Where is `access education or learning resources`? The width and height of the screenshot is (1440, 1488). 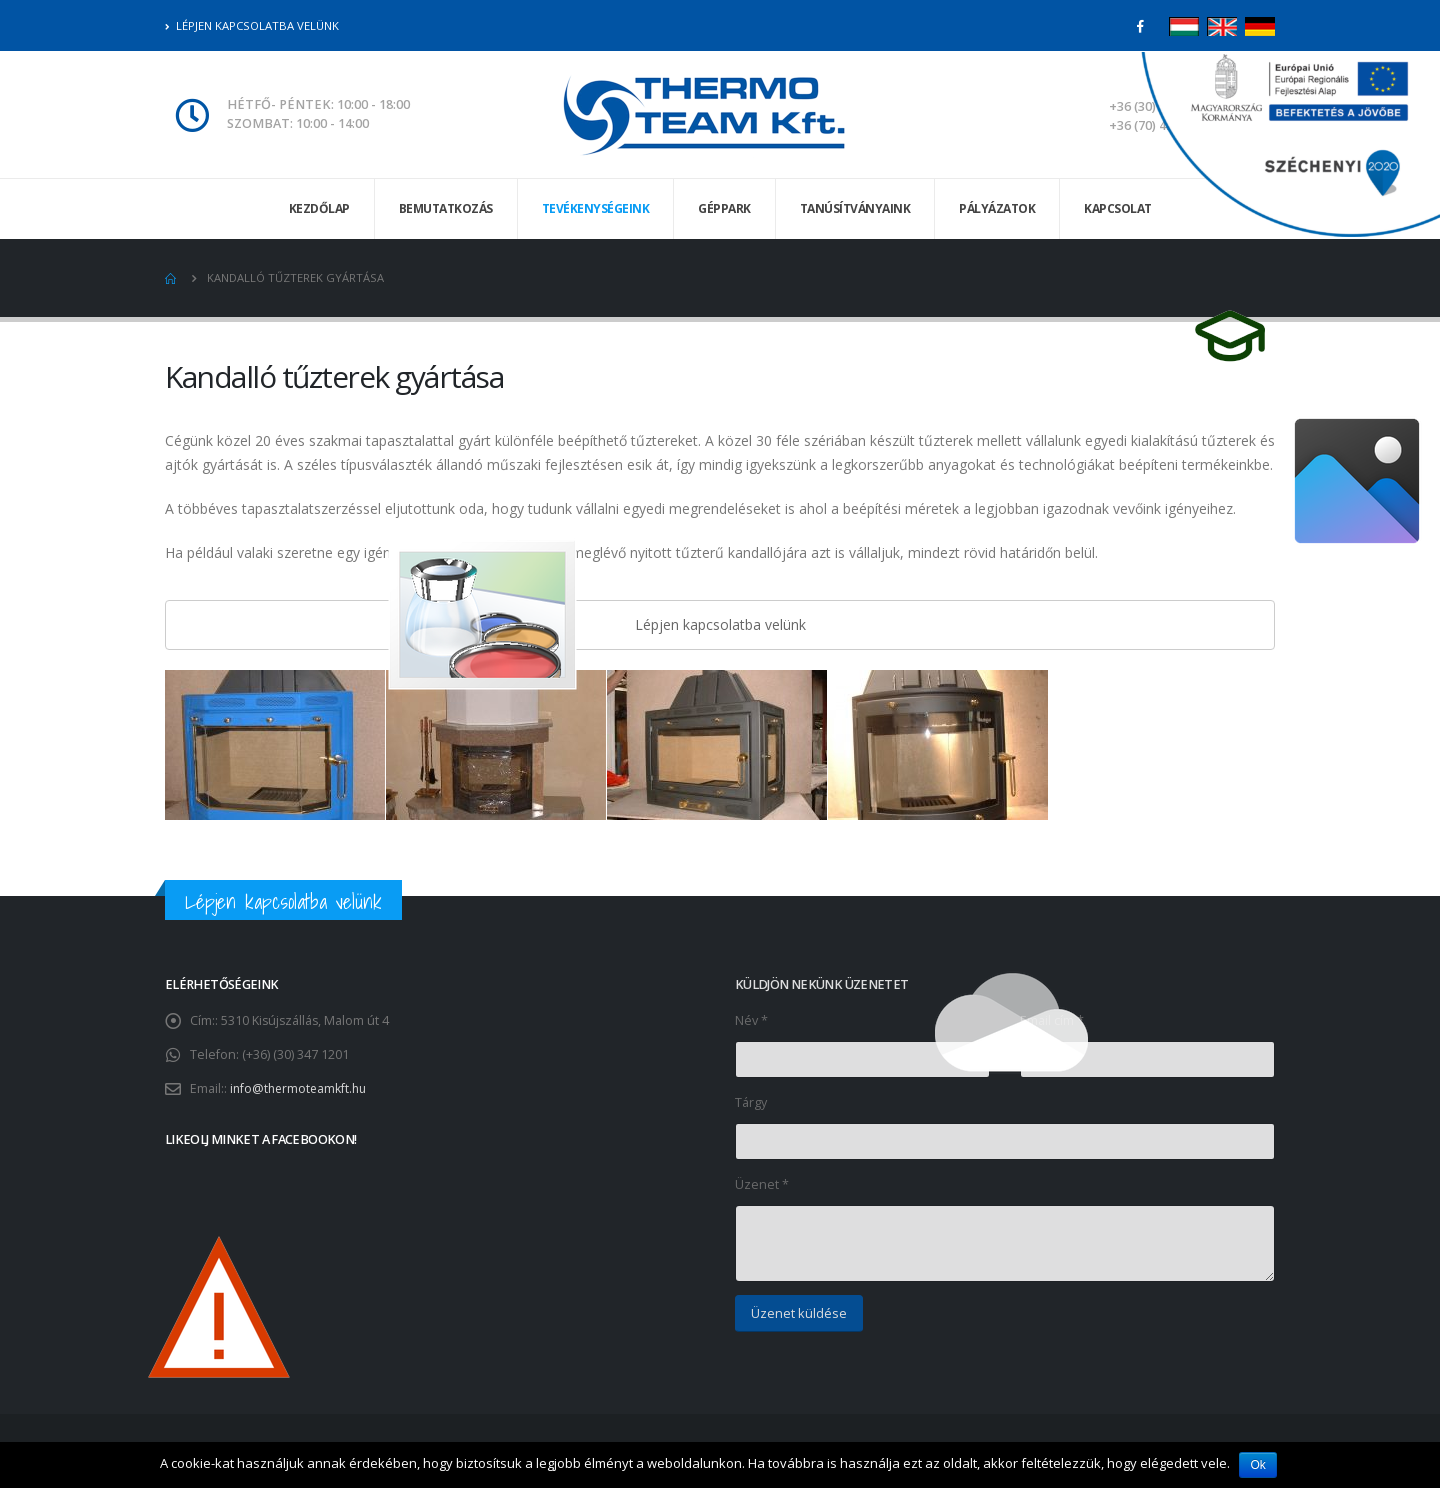
access education or learning resources is located at coordinates (1230, 336).